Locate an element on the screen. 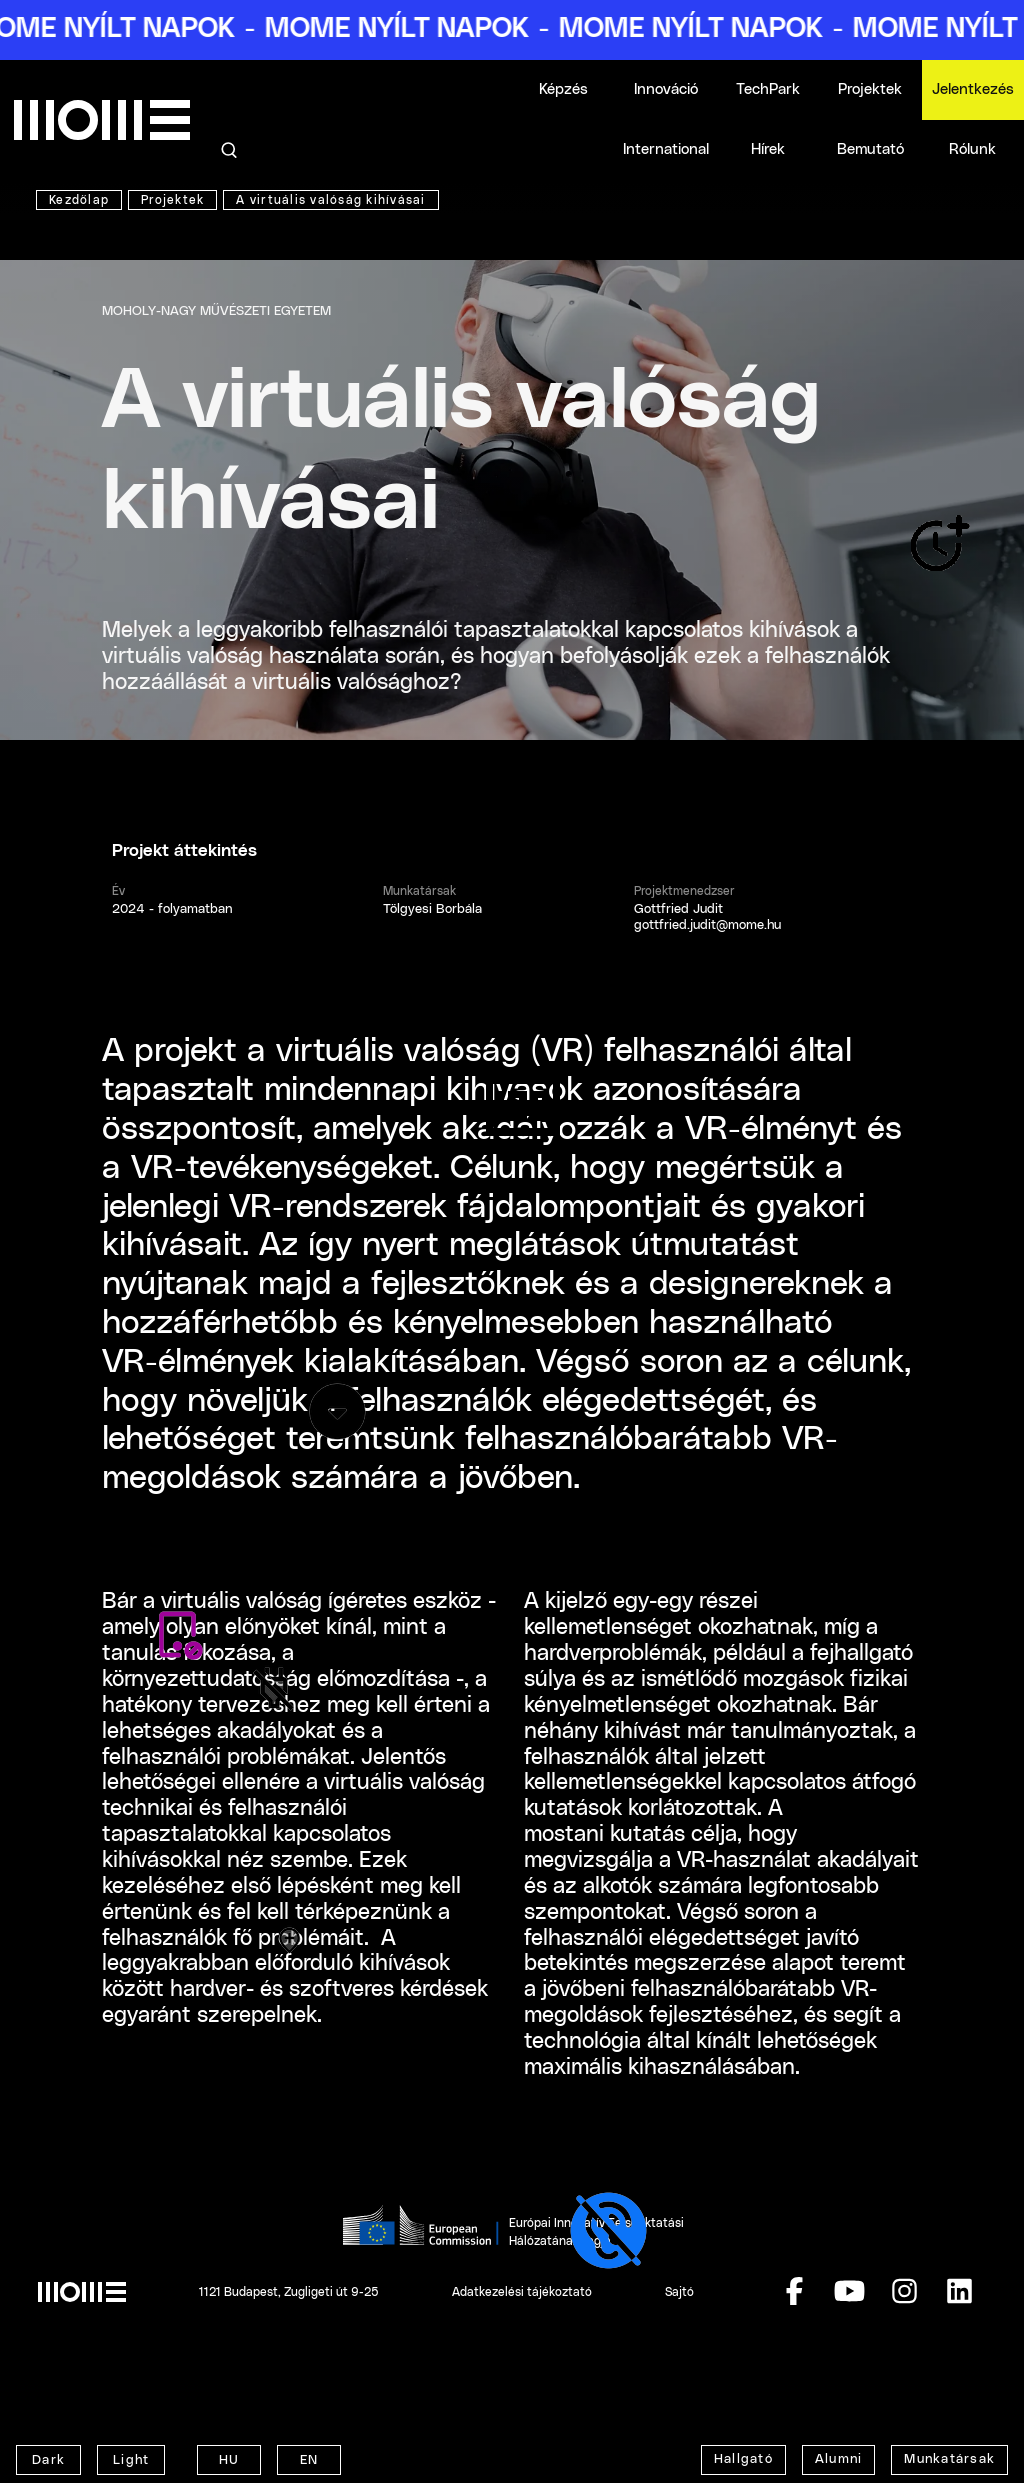 This screenshot has width=1024, height=2483. expand dropdown menu is located at coordinates (337, 1411).